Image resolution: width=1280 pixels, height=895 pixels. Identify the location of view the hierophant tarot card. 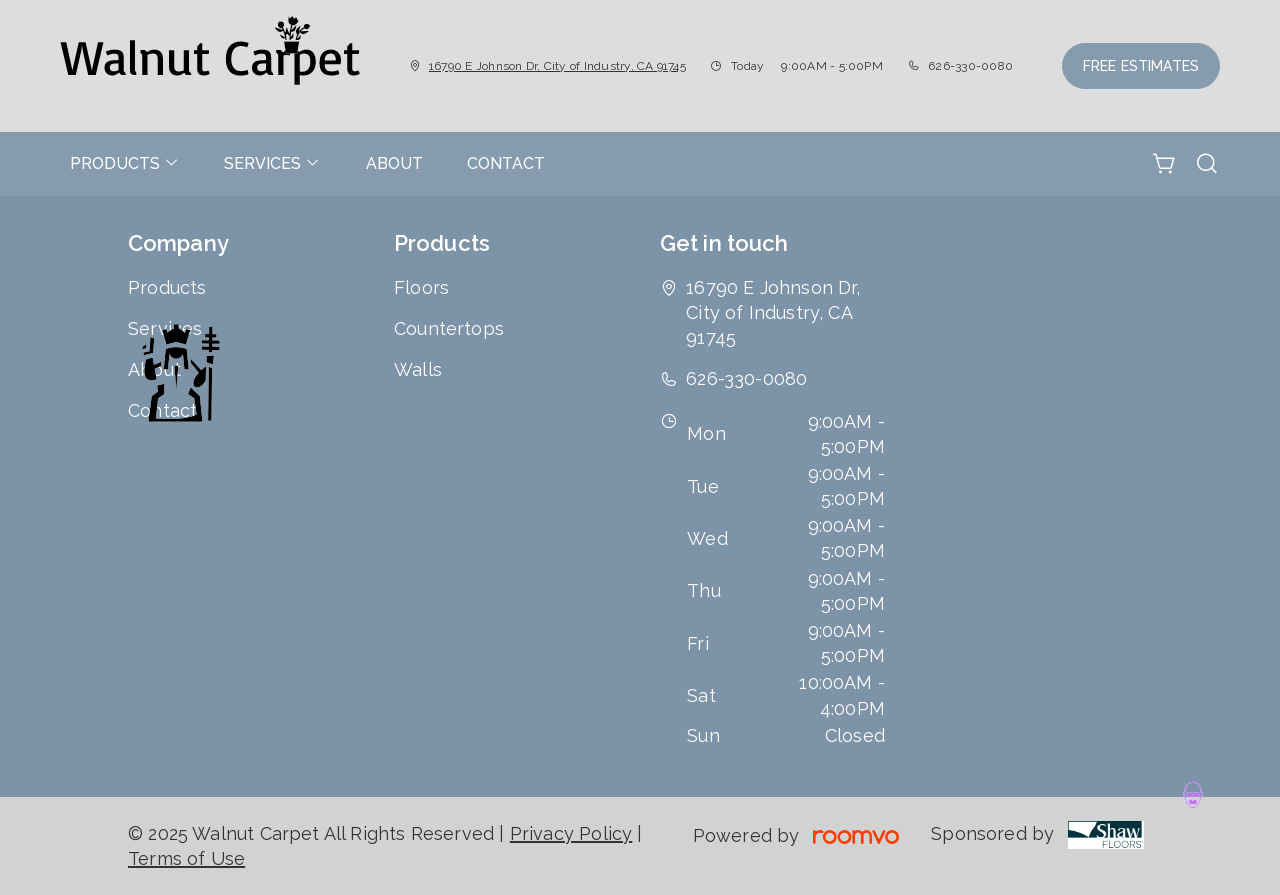
(181, 373).